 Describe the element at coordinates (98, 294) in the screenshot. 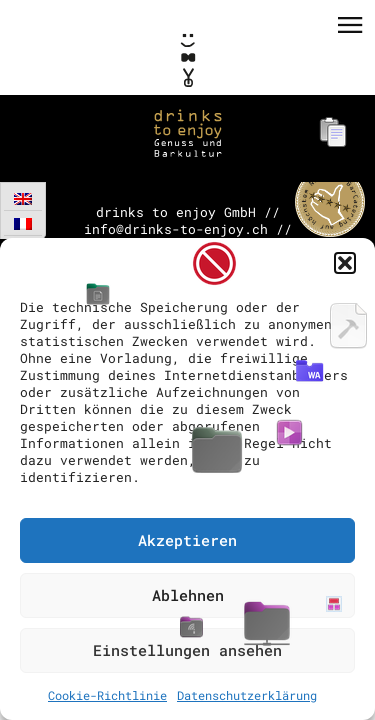

I see `open your documents folder` at that location.